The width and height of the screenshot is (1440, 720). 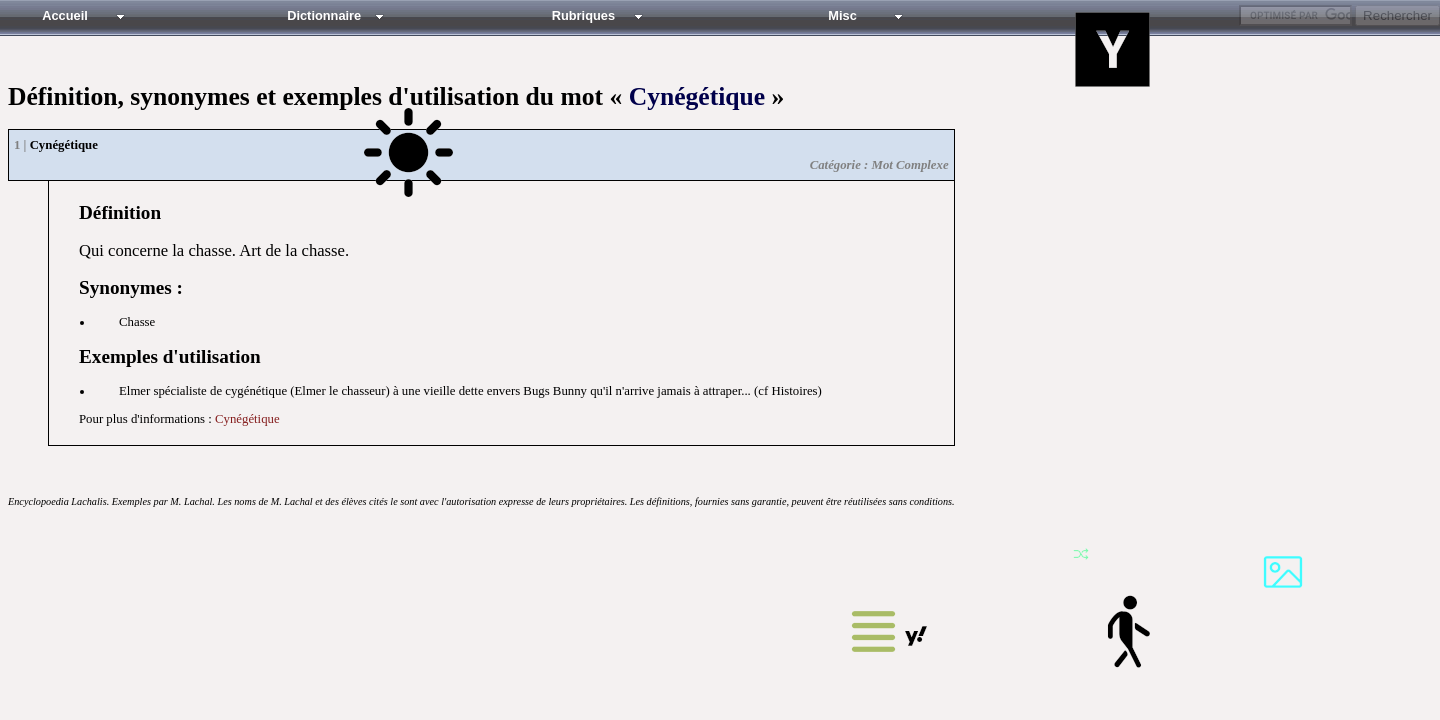 What do you see at coordinates (1081, 554) in the screenshot?
I see `shuffle playback order` at bounding box center [1081, 554].